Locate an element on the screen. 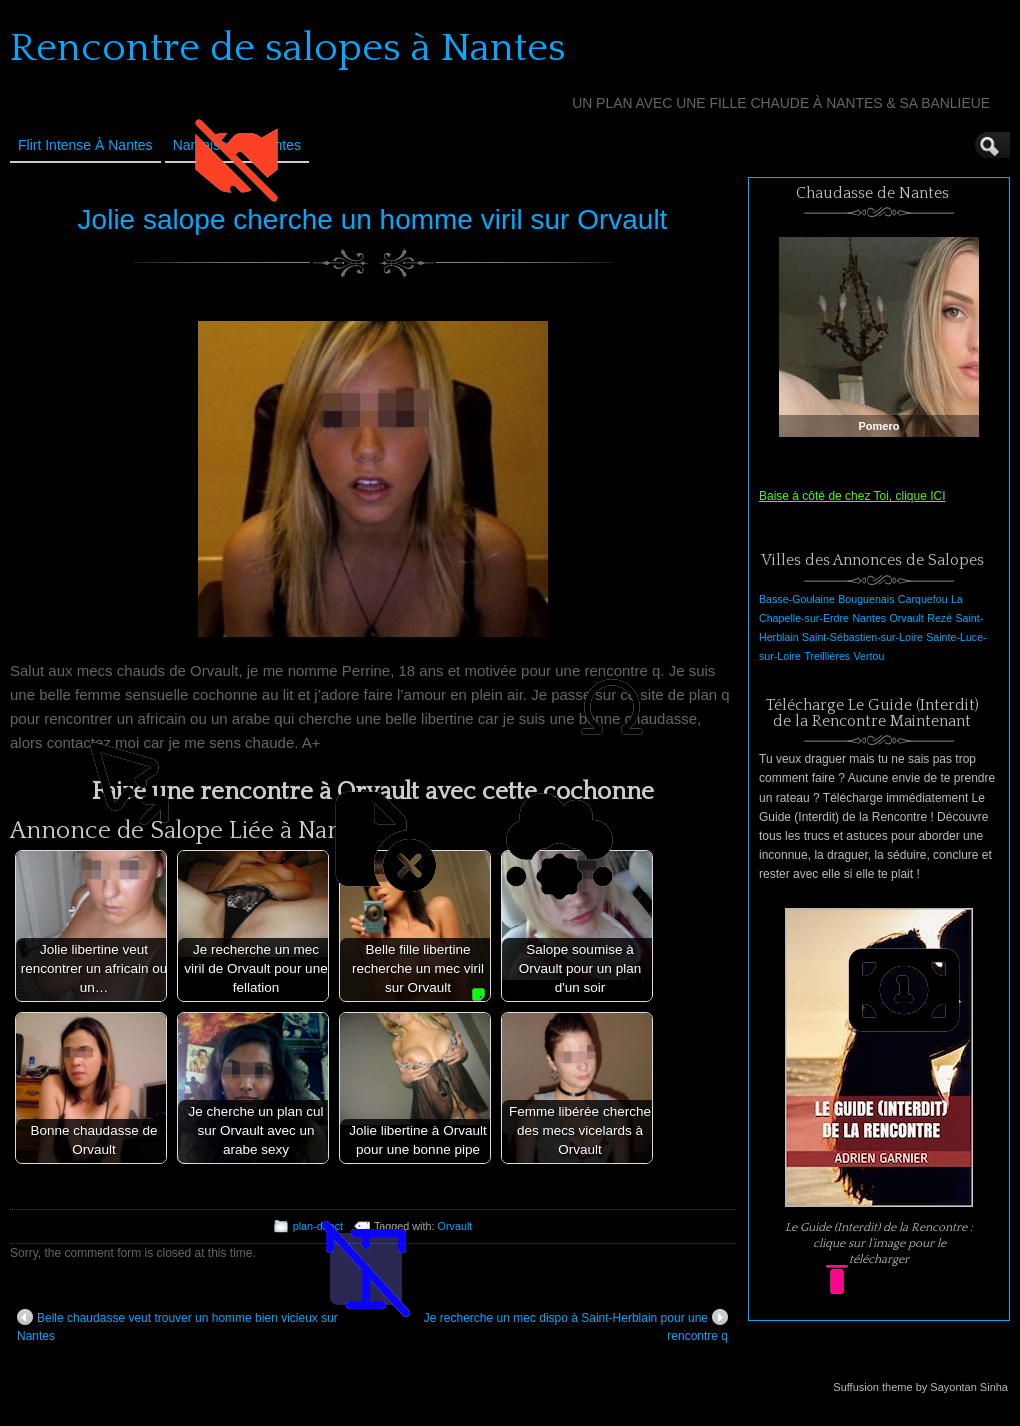  disable text formatting is located at coordinates (366, 1269).